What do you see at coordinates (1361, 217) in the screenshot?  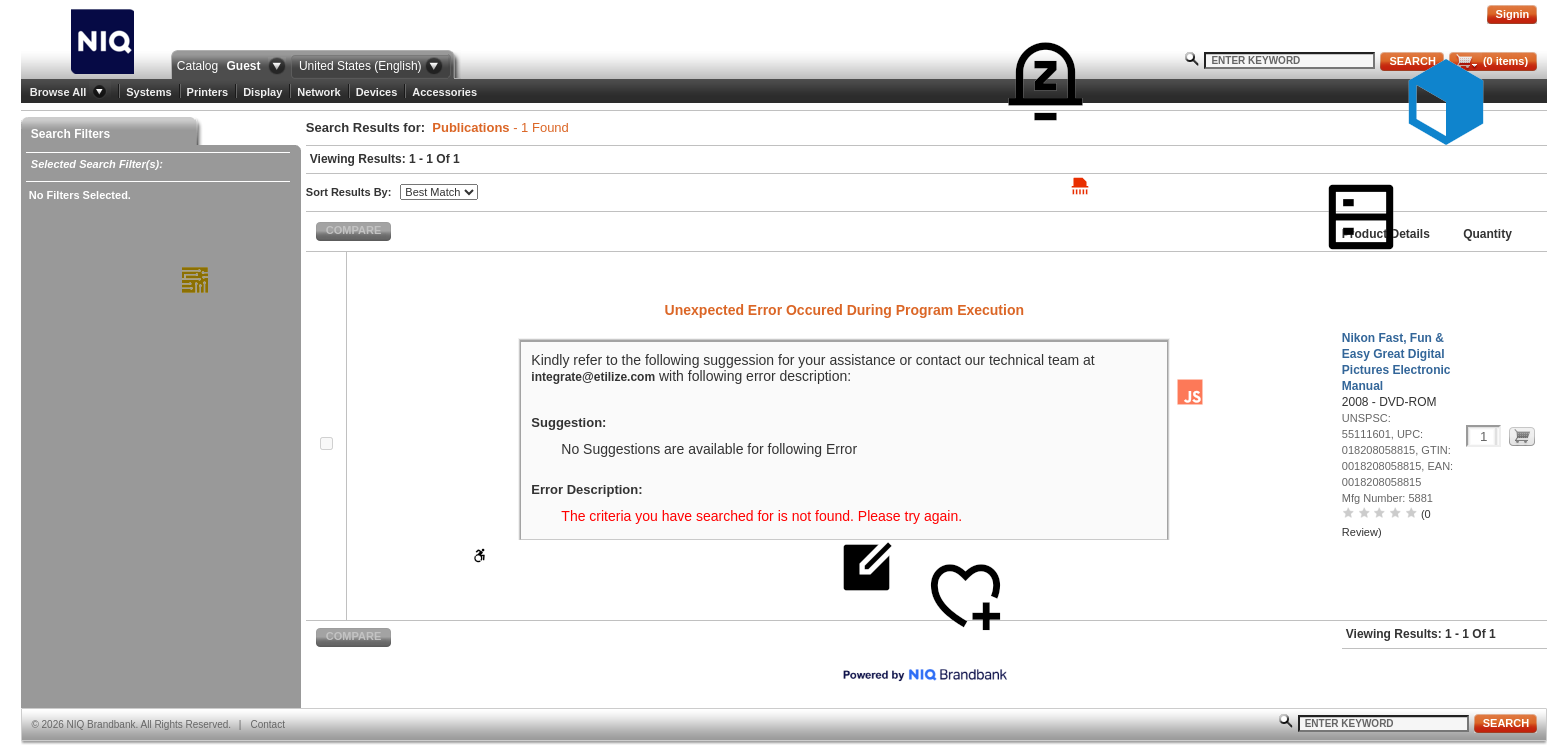 I see `access server settings` at bounding box center [1361, 217].